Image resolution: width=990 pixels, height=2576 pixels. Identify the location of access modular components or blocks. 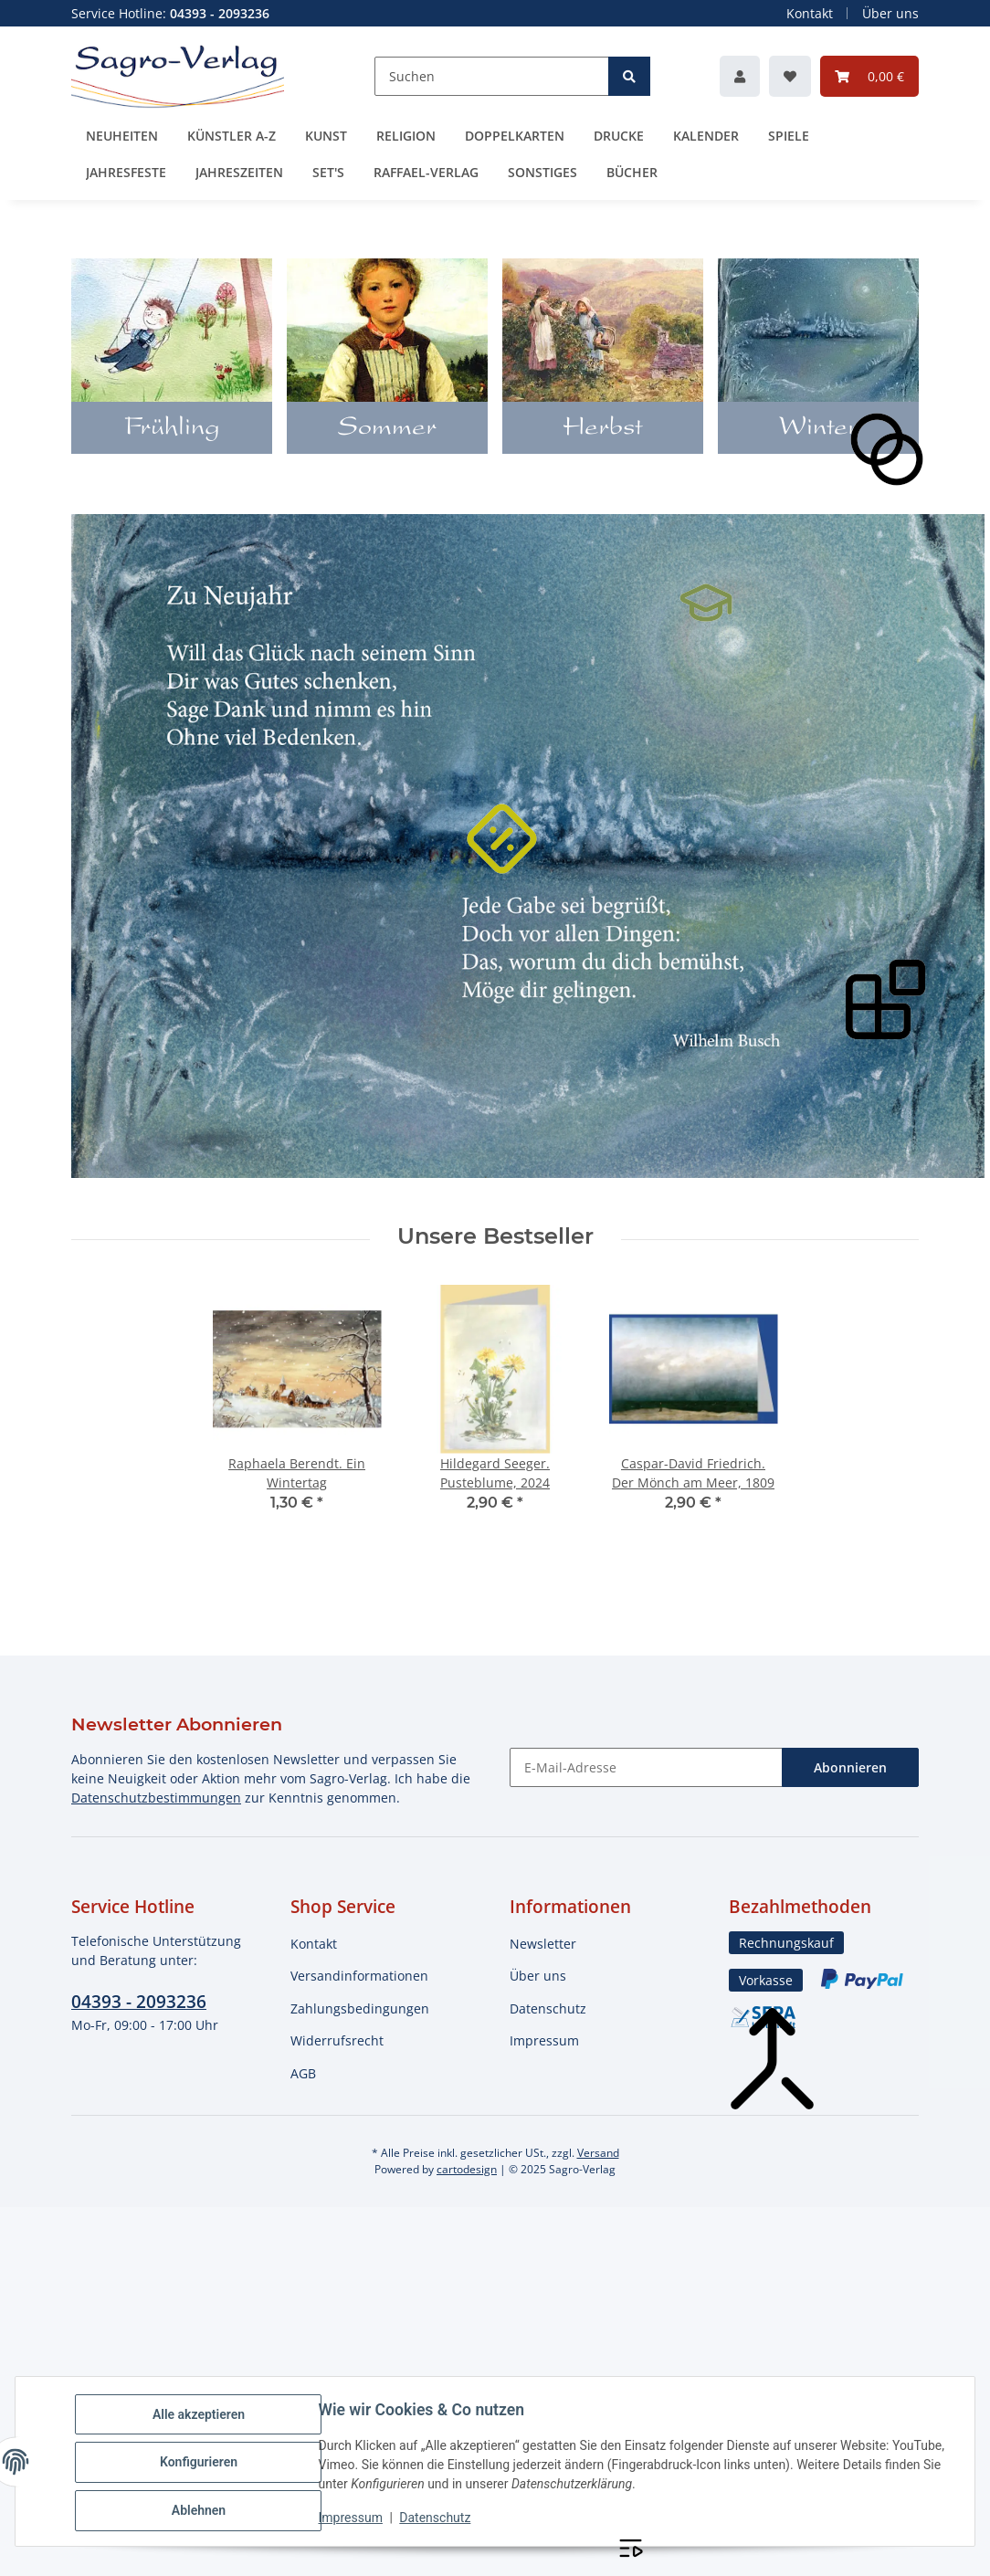
(885, 999).